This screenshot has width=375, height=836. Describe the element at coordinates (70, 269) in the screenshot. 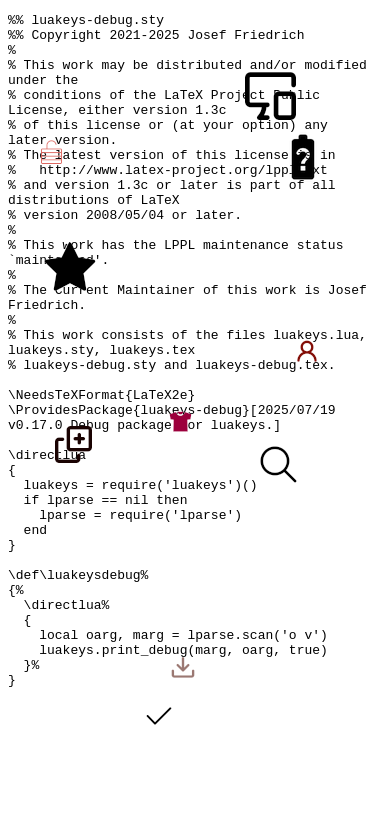

I see `indicates a favorited or starred item` at that location.